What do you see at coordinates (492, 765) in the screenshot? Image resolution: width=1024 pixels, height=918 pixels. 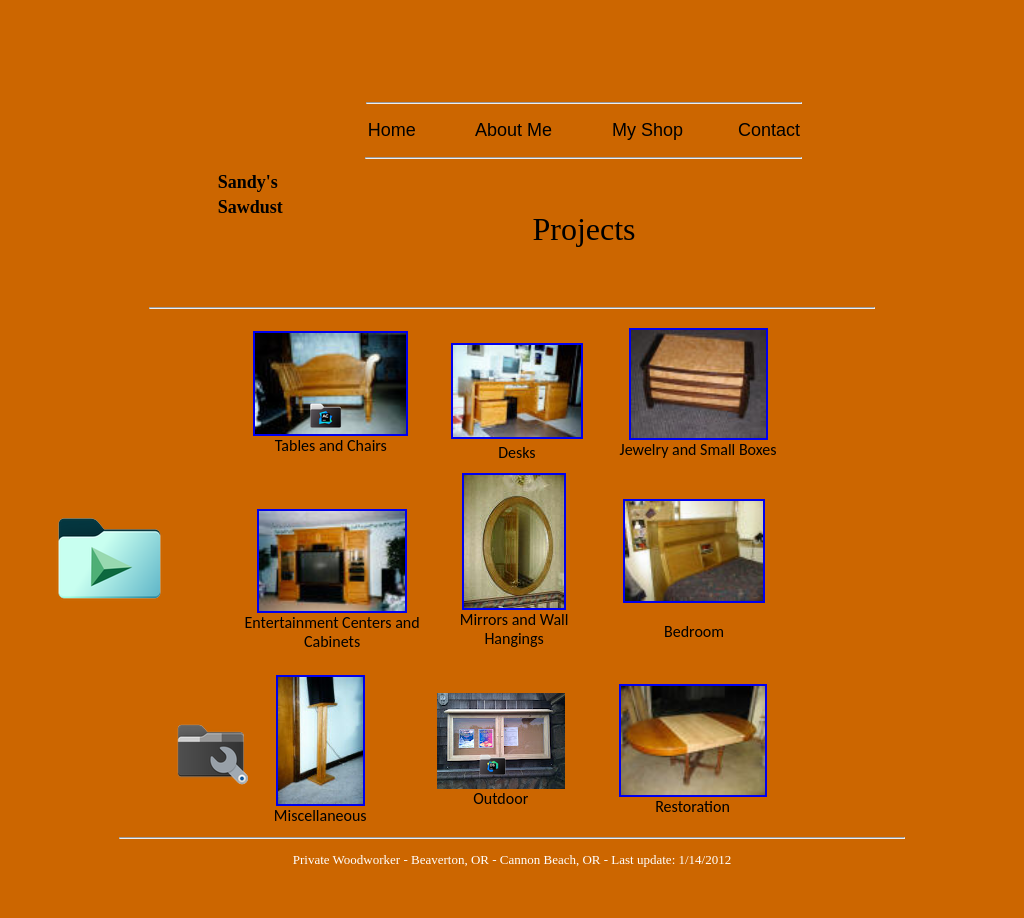 I see `folder containing JetBrains DataSpell project files` at bounding box center [492, 765].